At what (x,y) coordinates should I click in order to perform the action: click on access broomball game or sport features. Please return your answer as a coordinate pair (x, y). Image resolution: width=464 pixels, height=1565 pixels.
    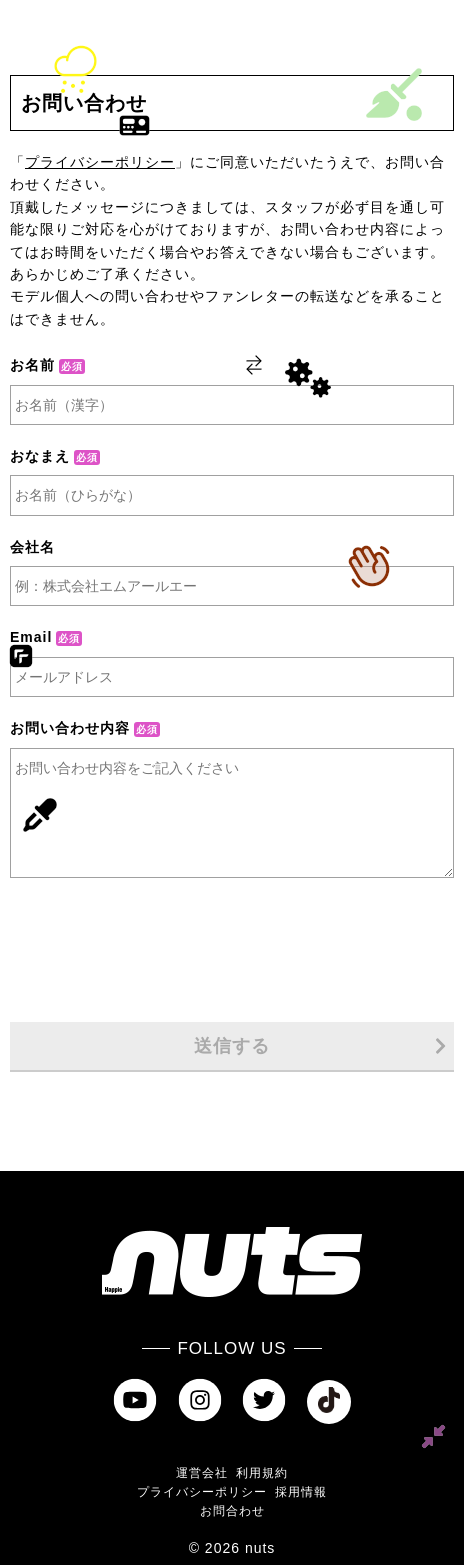
    Looking at the image, I should click on (394, 93).